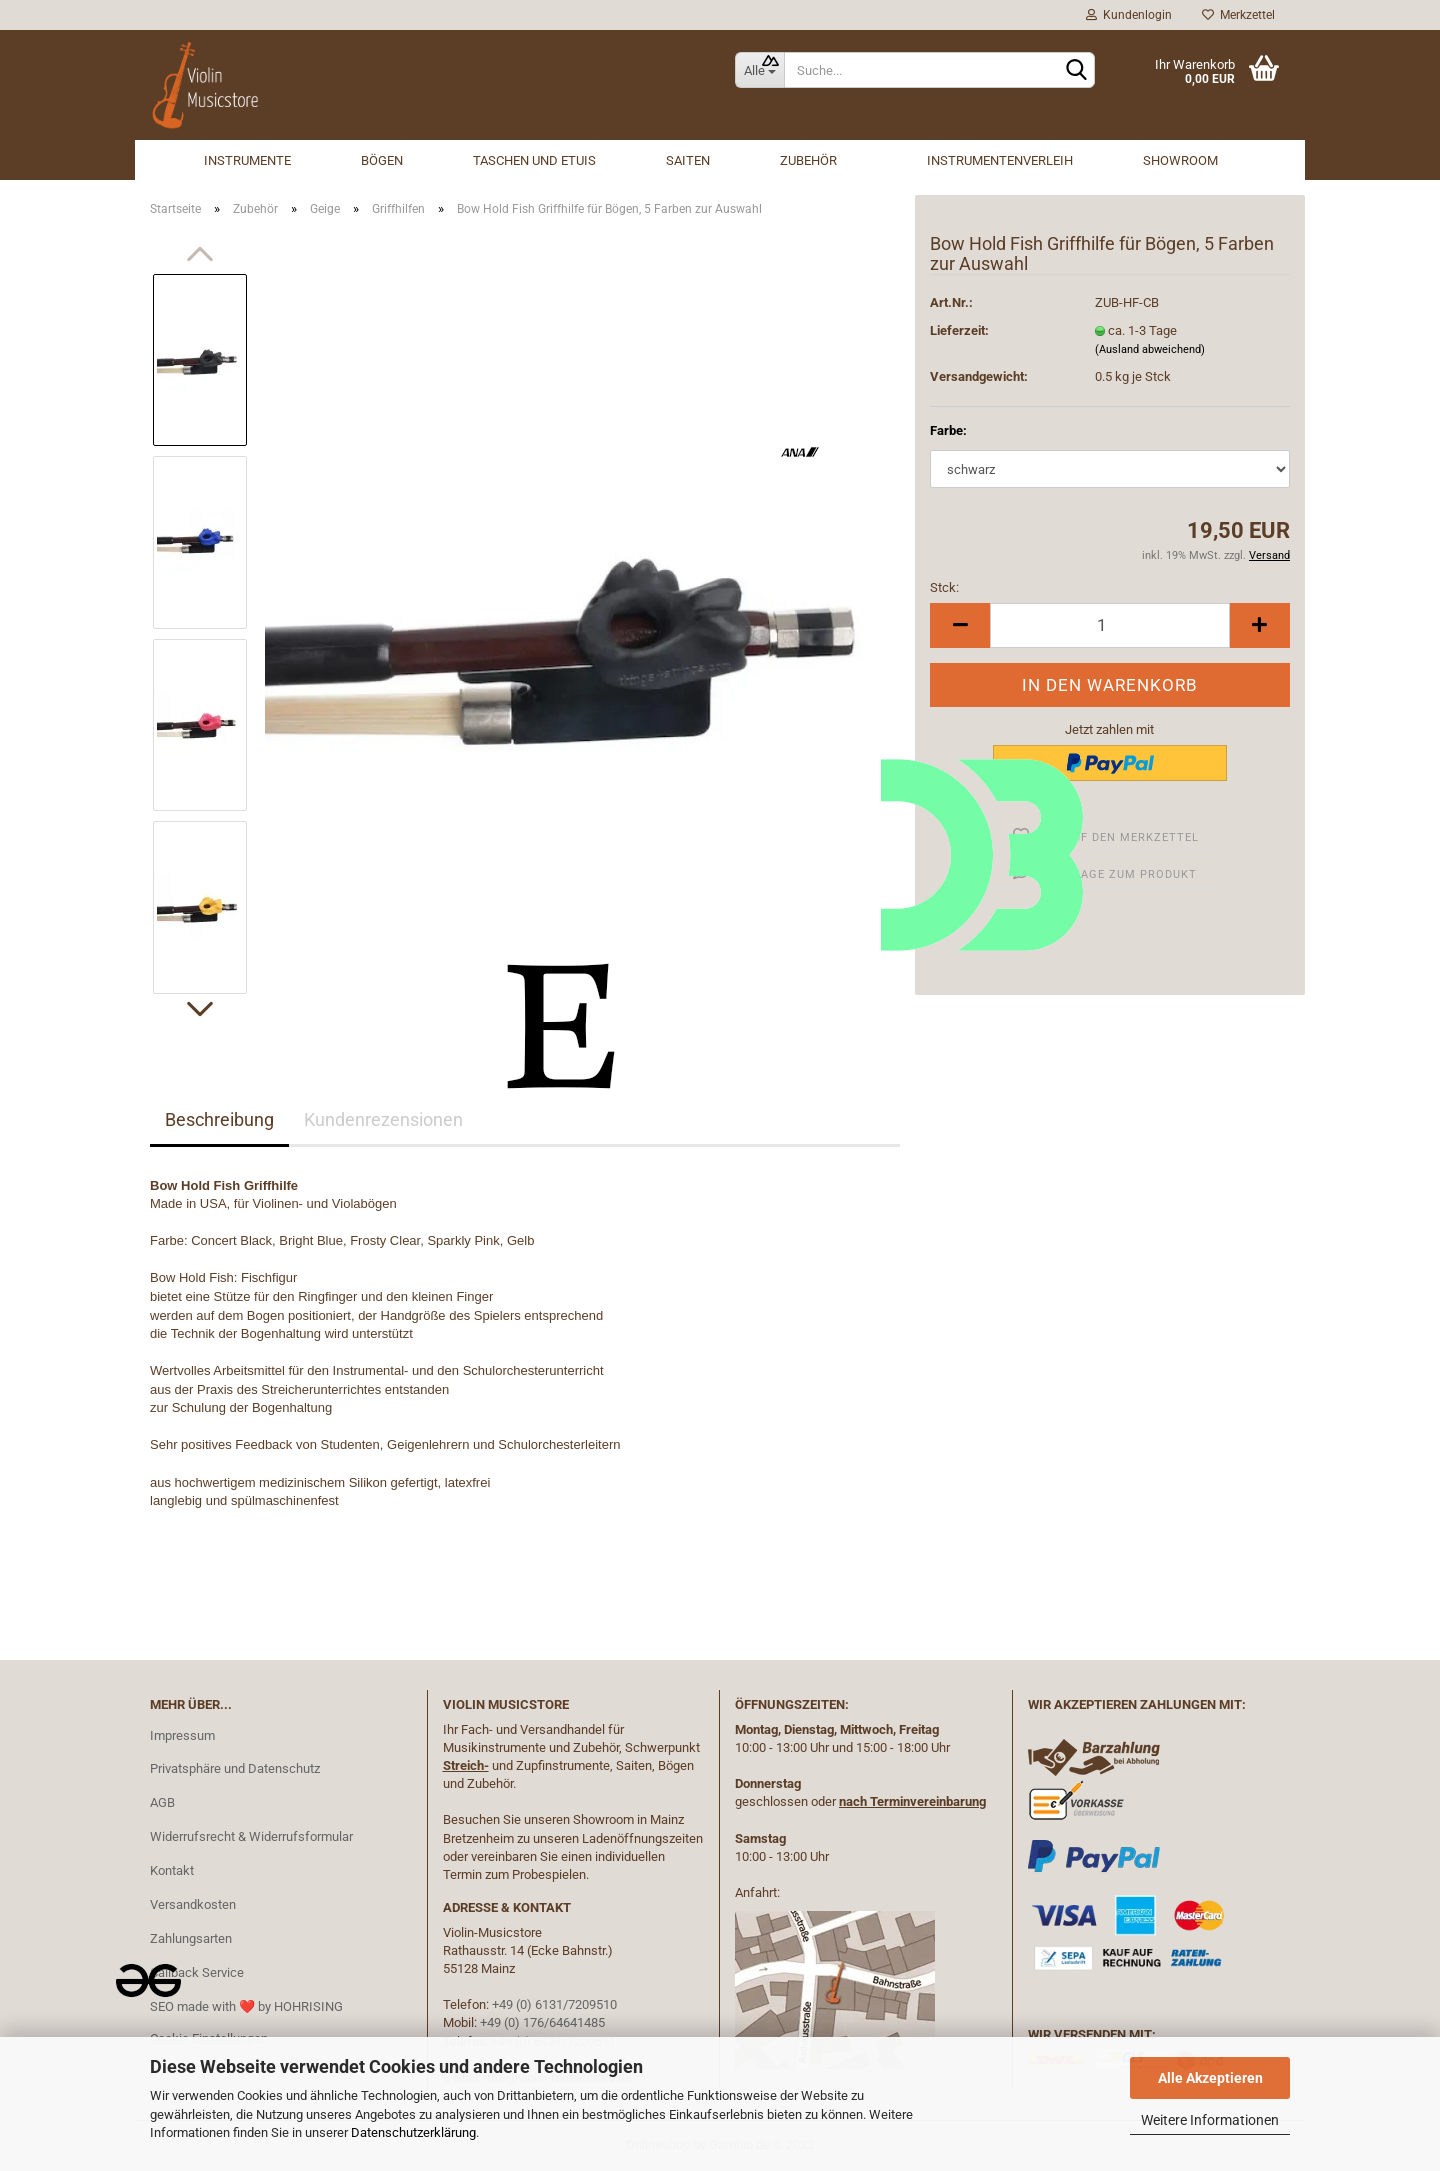 The height and width of the screenshot is (2171, 1440). What do you see at coordinates (770, 60) in the screenshot?
I see `nuxt.js framework logo` at bounding box center [770, 60].